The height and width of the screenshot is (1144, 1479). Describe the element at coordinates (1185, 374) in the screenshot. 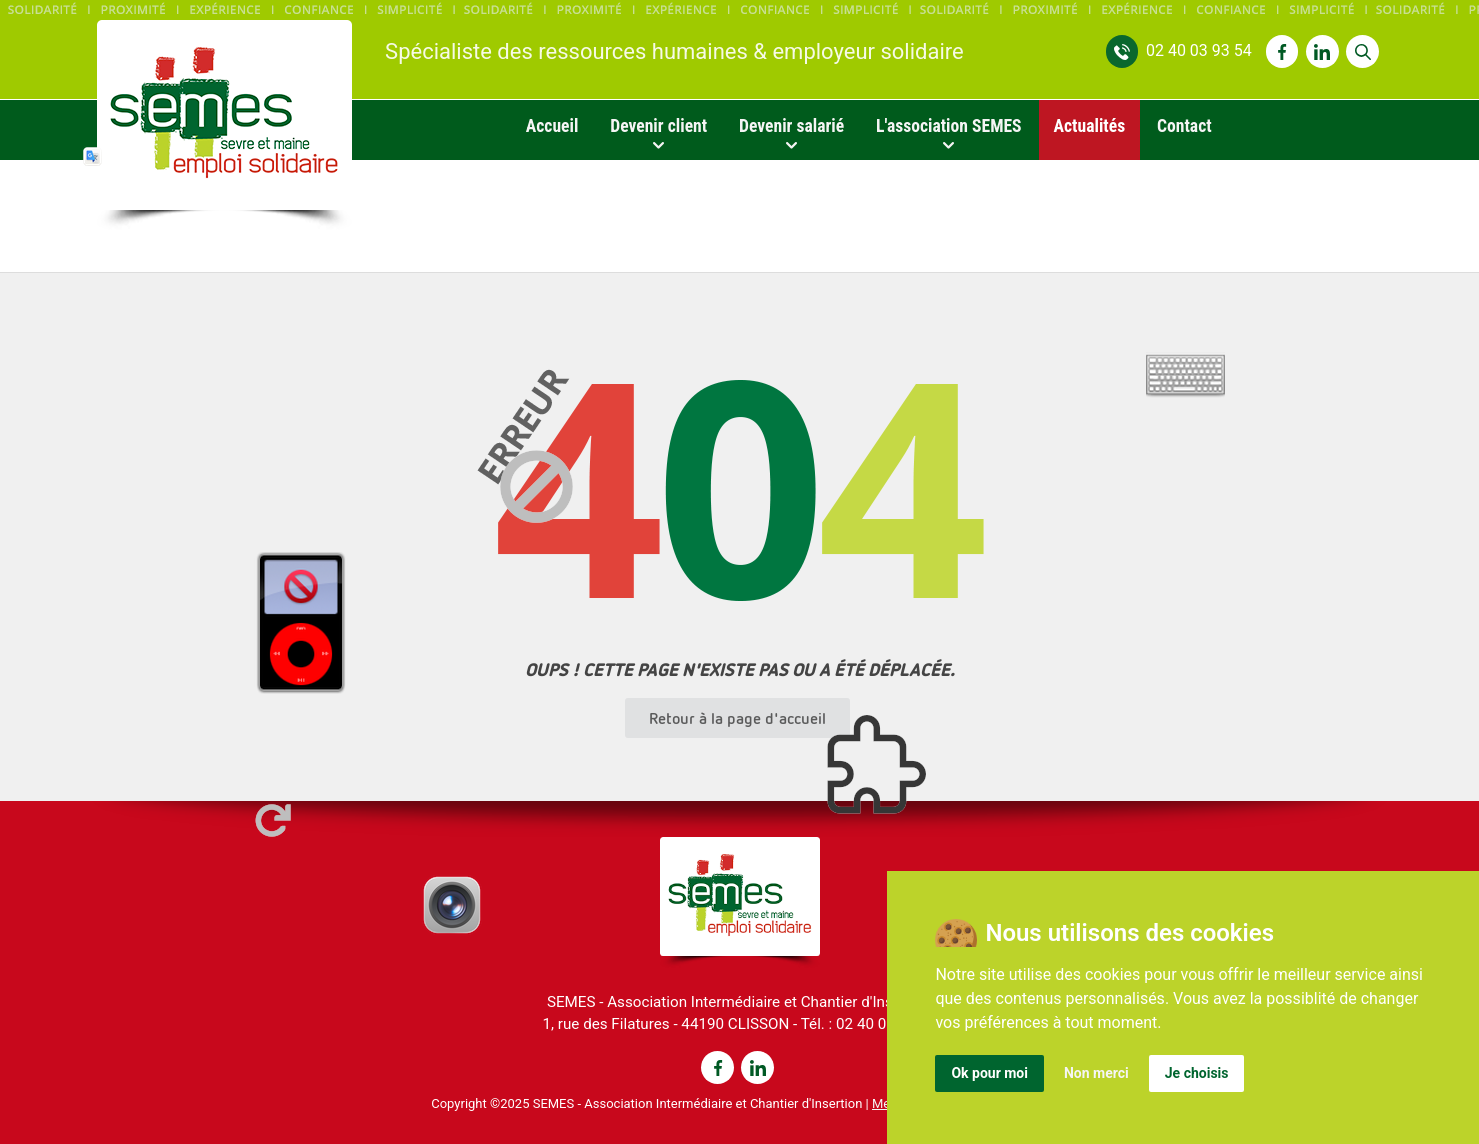

I see `indicates bluetooth keyboard connected` at that location.